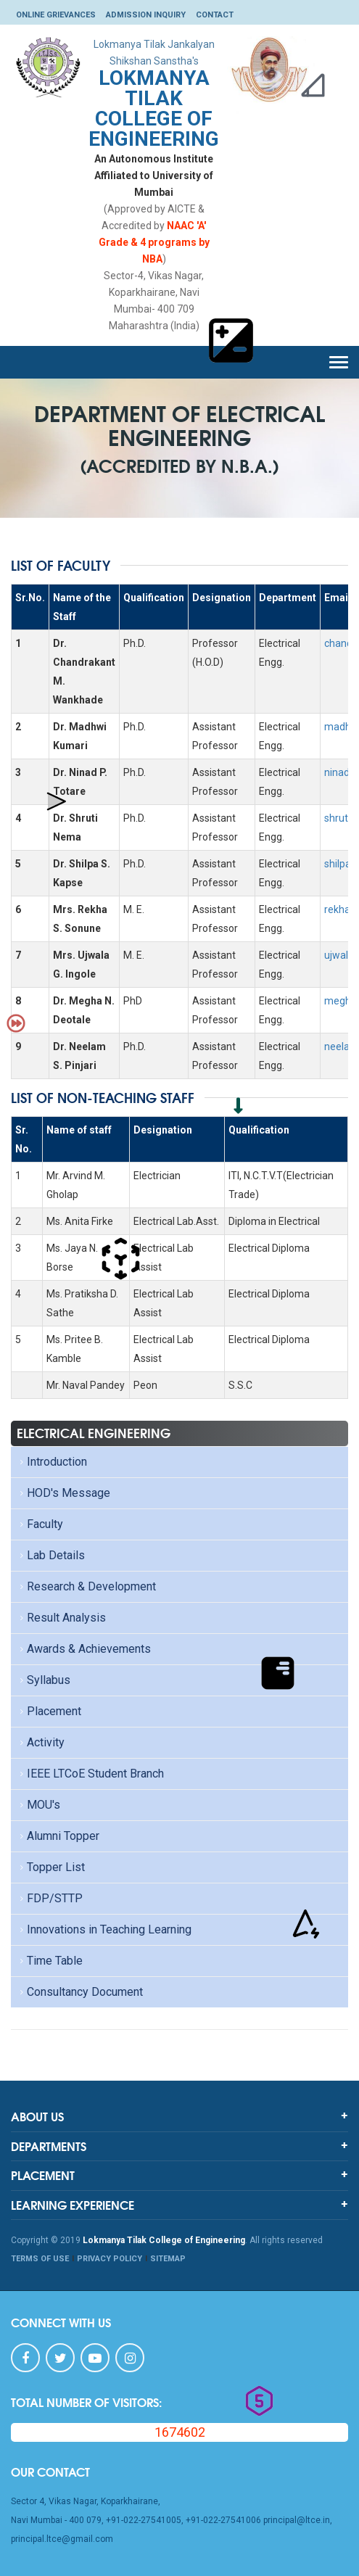 The height and width of the screenshot is (2576, 359). Describe the element at coordinates (238, 1105) in the screenshot. I see `scroll down to see more content` at that location.